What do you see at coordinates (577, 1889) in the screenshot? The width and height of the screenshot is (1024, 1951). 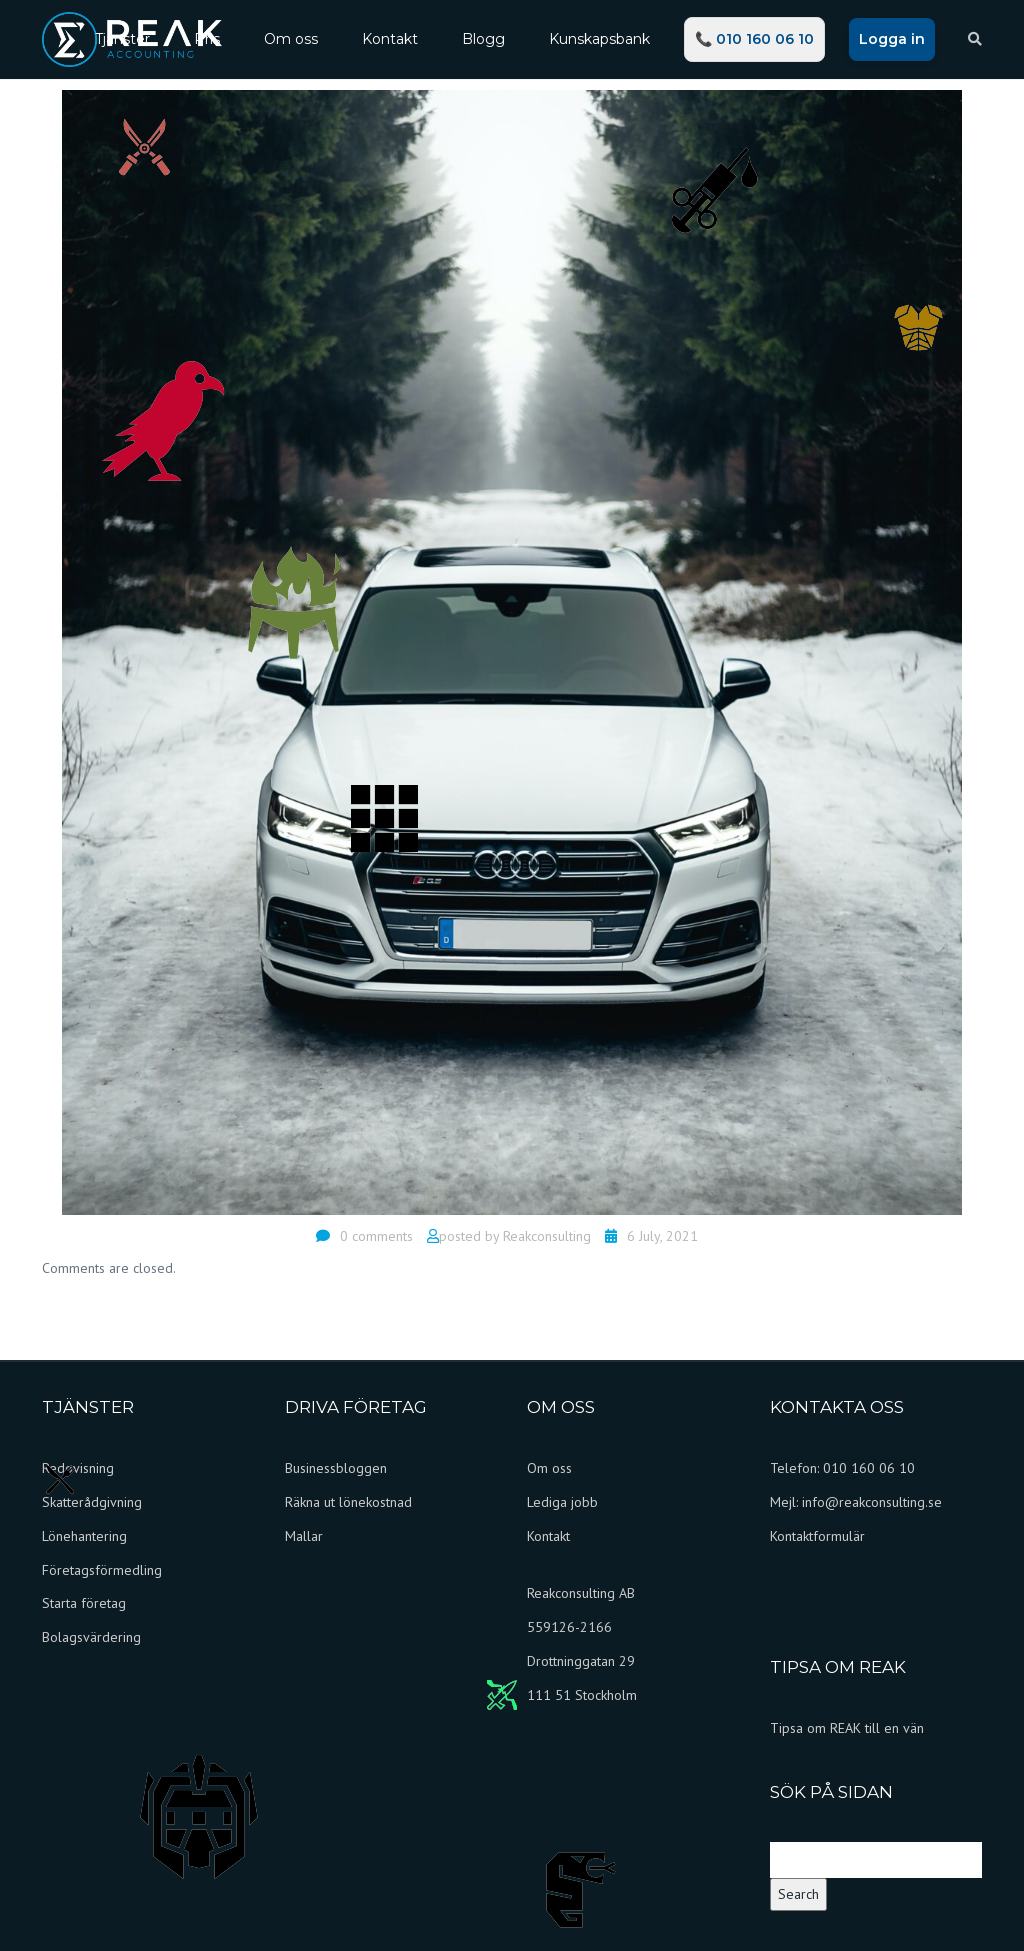 I see `access snake totem or serpent-themed game content` at bounding box center [577, 1889].